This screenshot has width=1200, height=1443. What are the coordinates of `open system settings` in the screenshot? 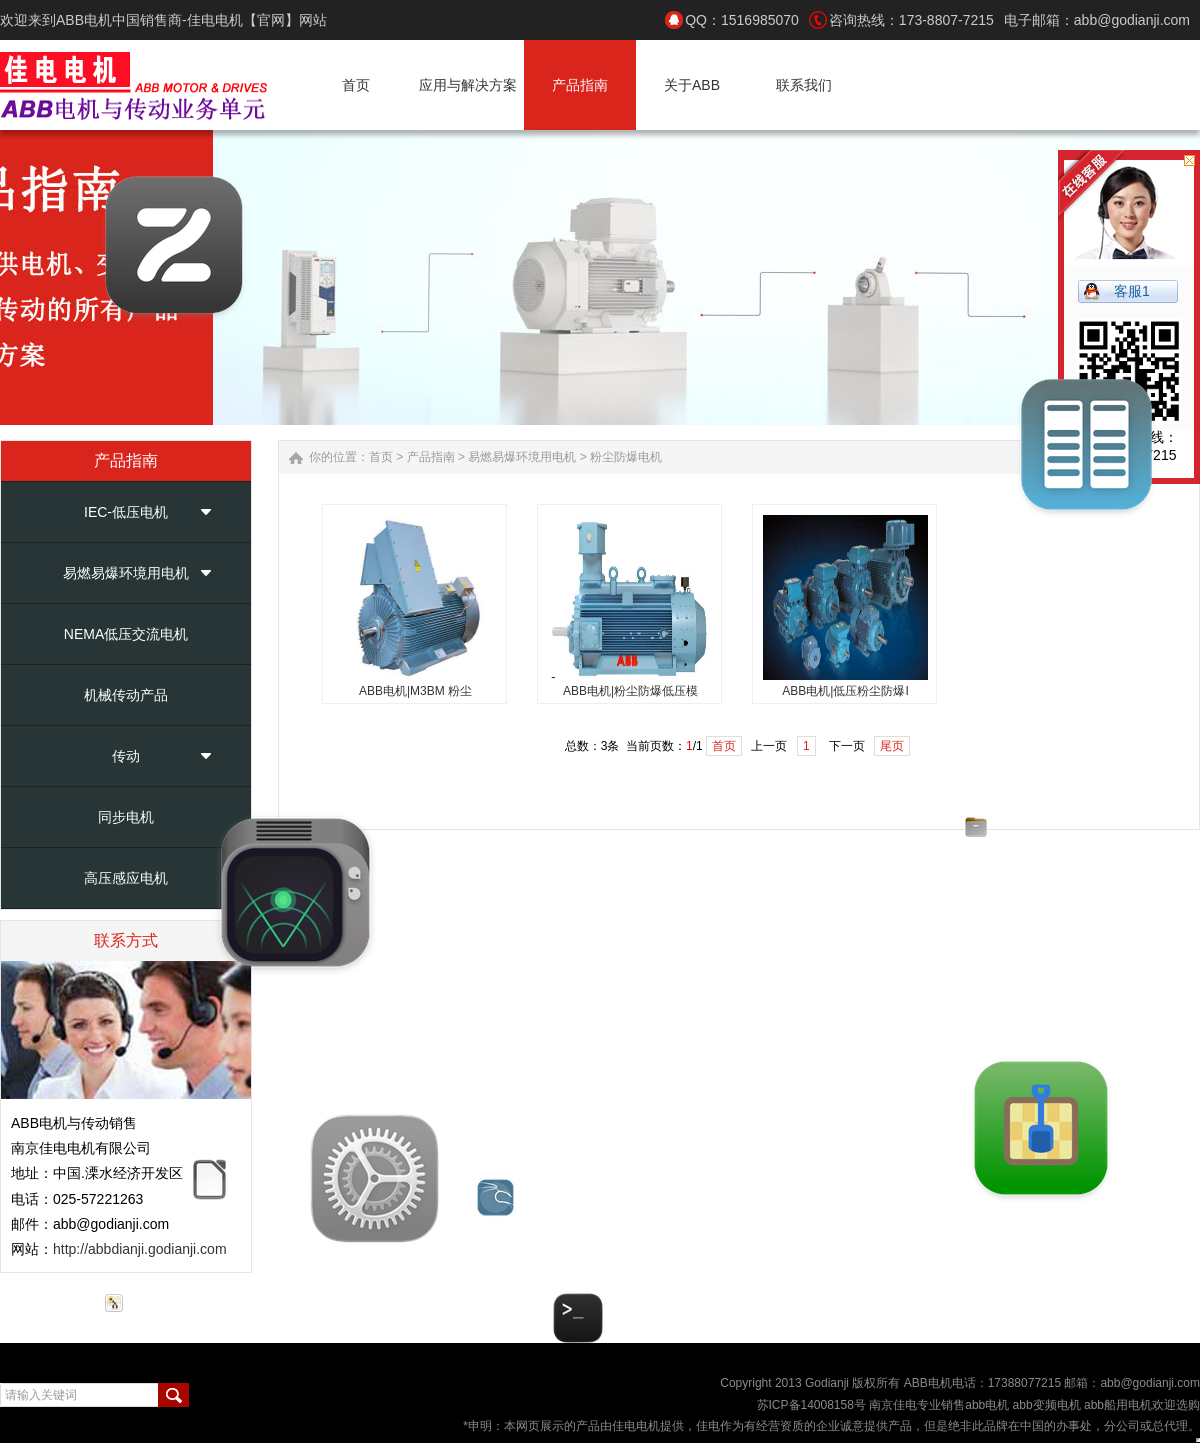 It's located at (374, 1178).